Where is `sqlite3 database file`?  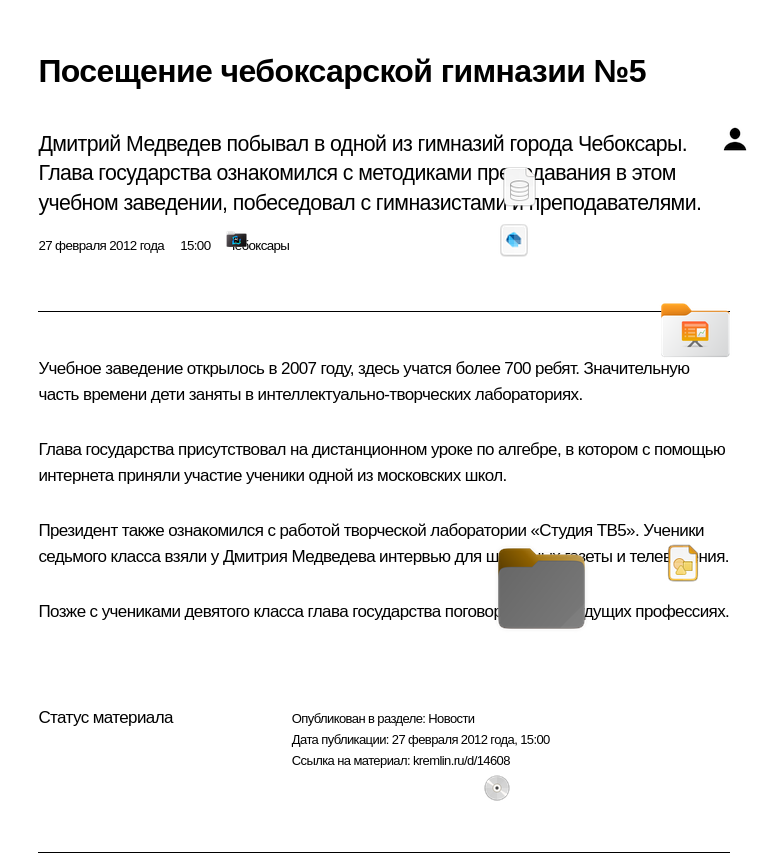 sqlite3 database file is located at coordinates (519, 186).